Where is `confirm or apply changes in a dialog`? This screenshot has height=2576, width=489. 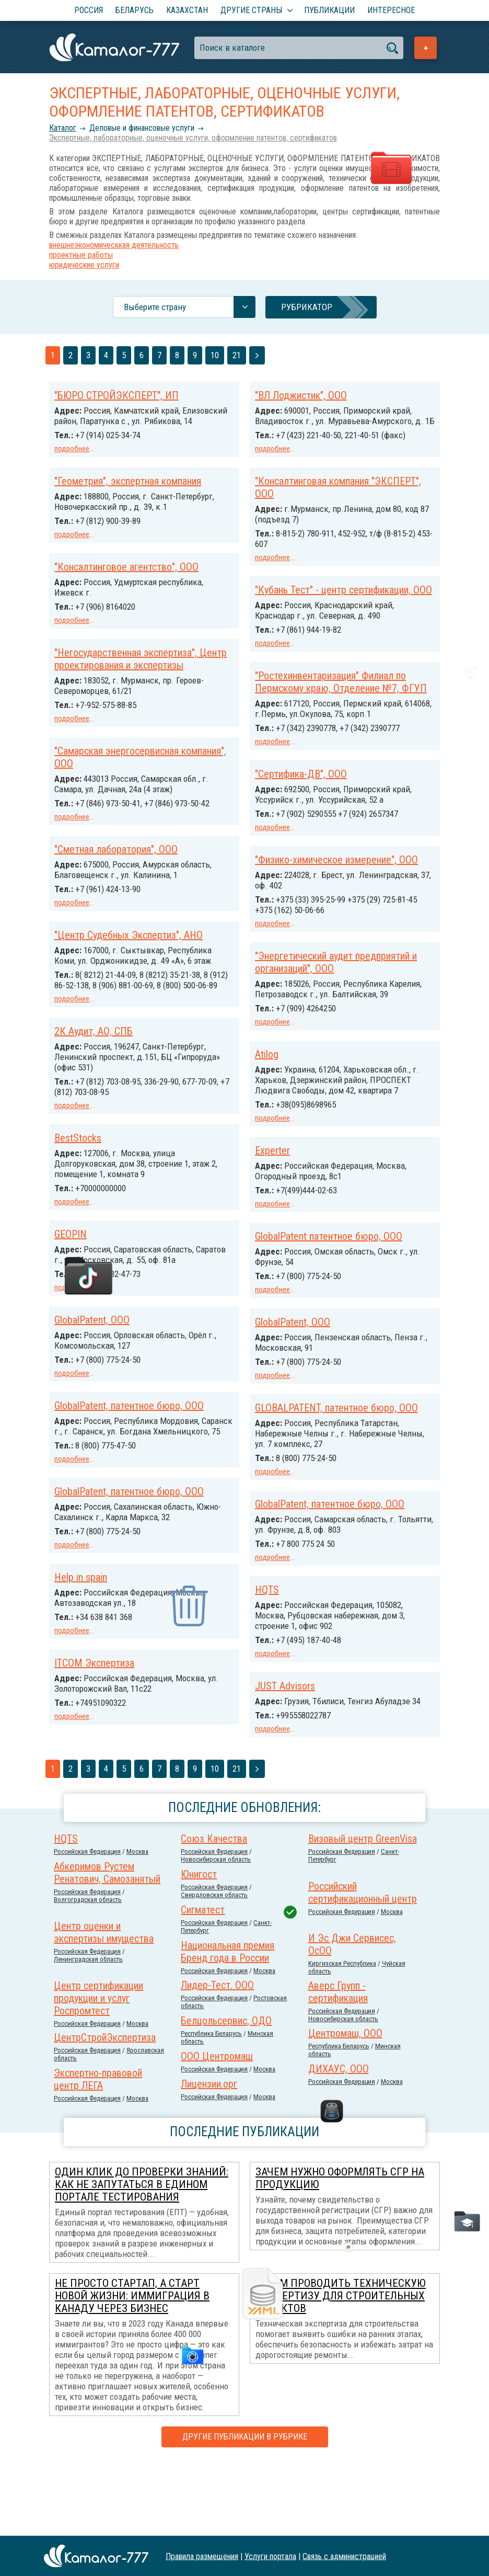 confirm or apply changes in a dialog is located at coordinates (290, 1912).